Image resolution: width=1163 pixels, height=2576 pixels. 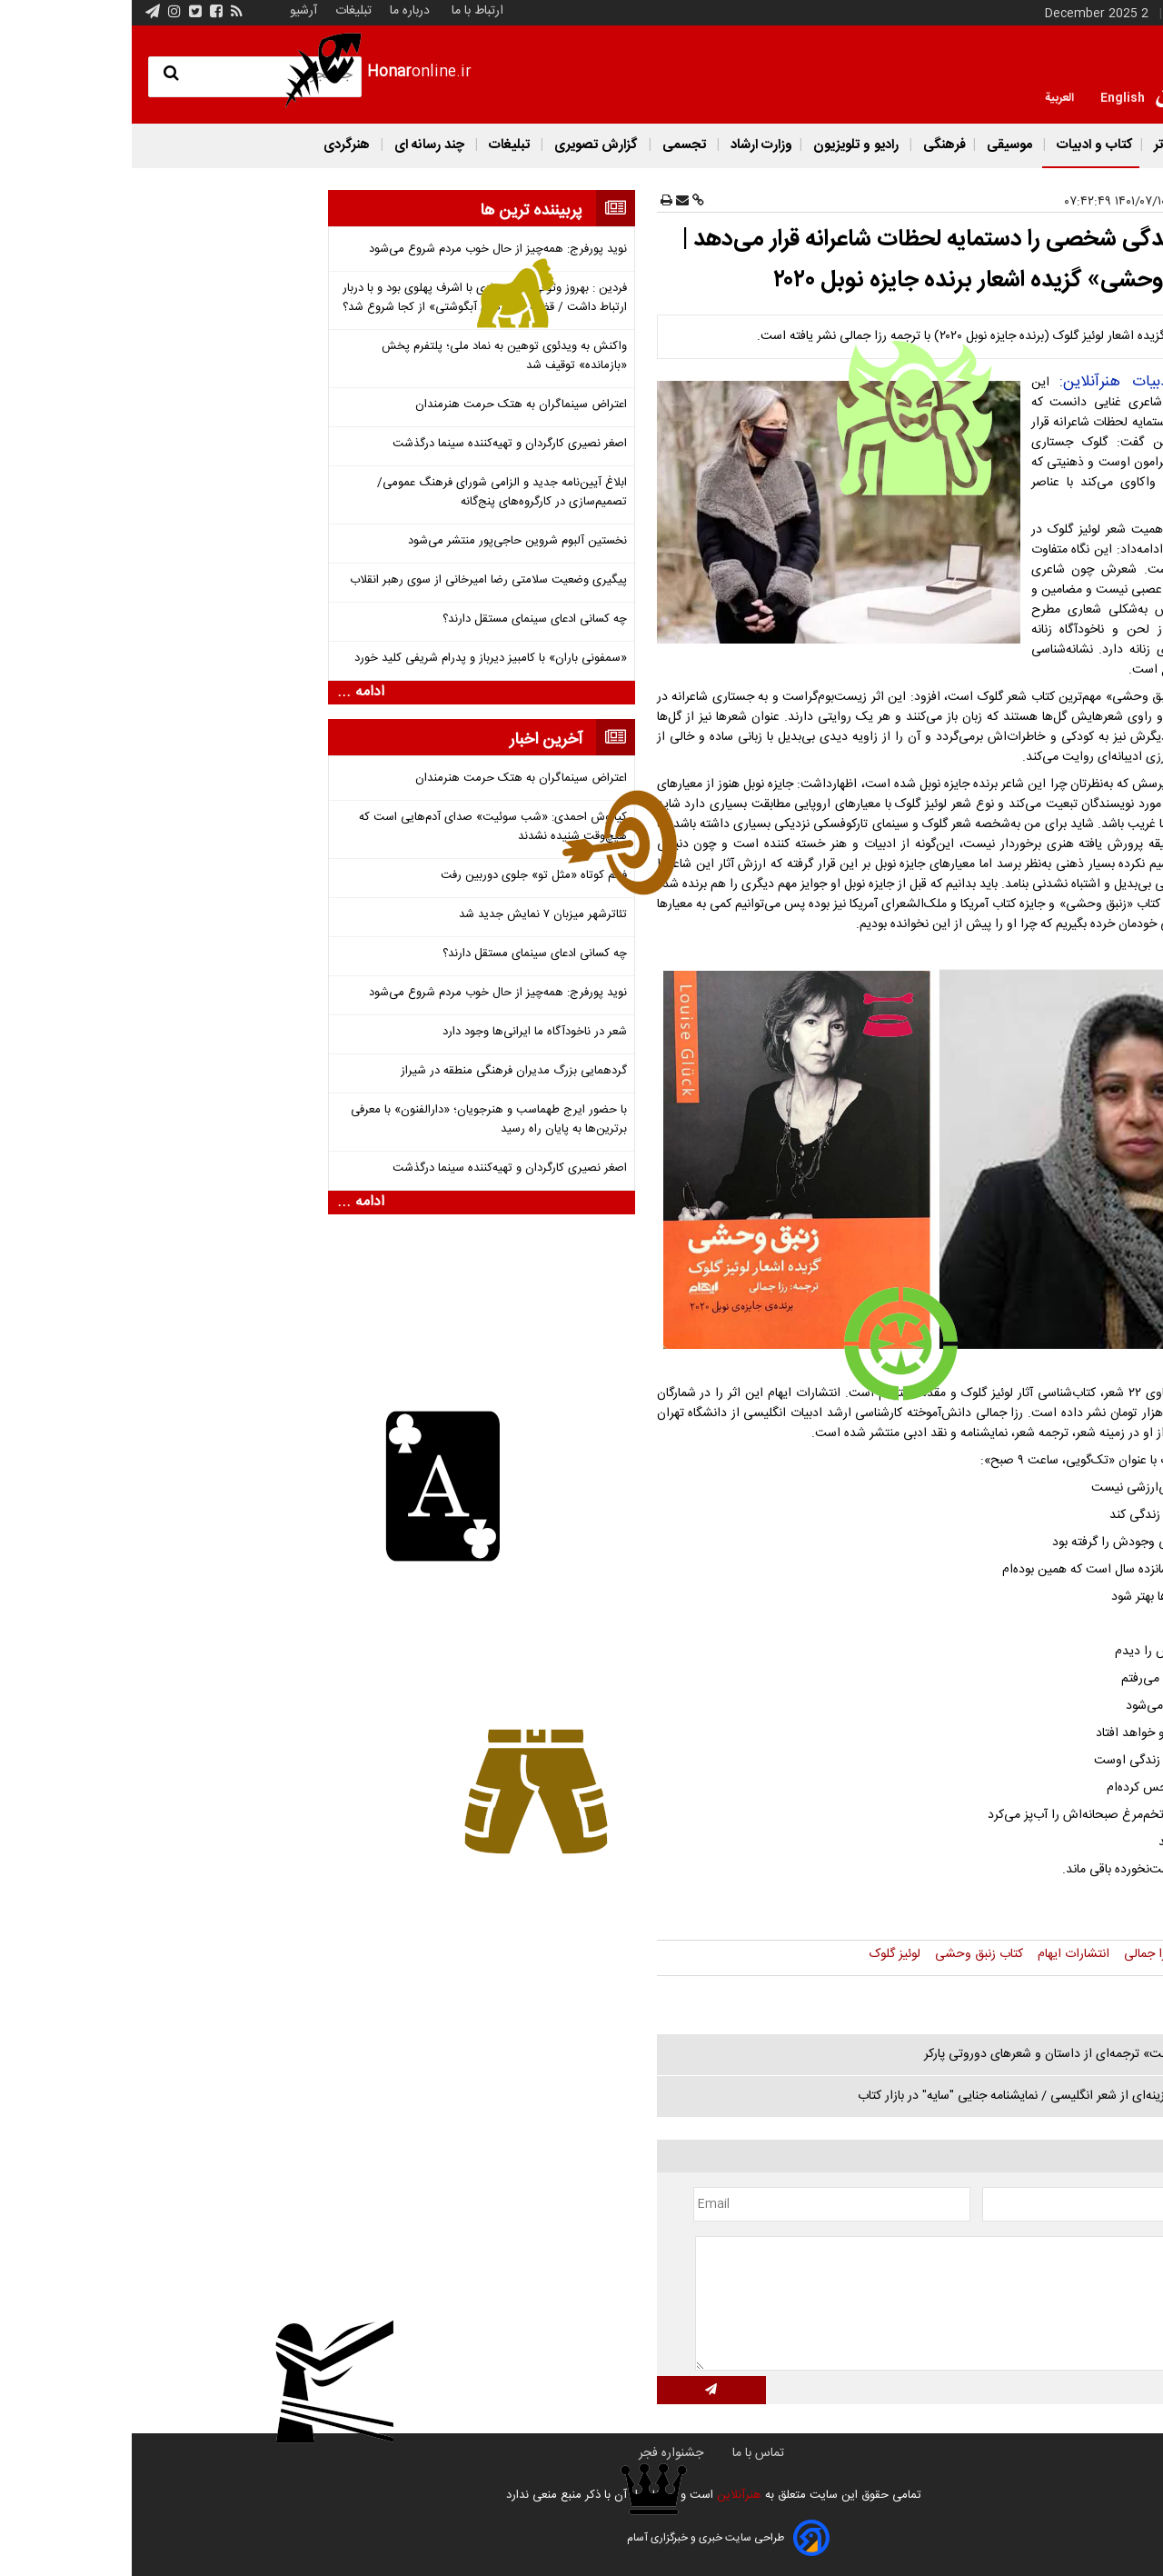 What do you see at coordinates (888, 1013) in the screenshot?
I see `access pet feeding schedule` at bounding box center [888, 1013].